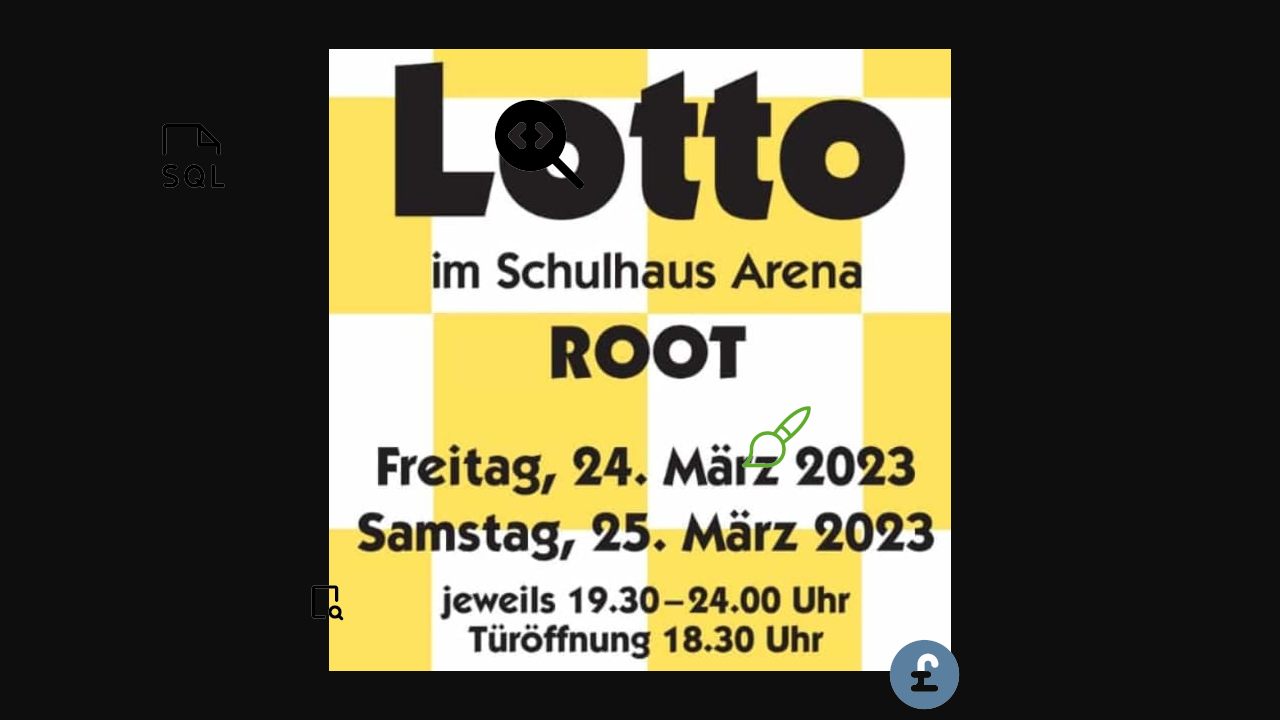  I want to click on access drawing or painting tools, so click(779, 438).